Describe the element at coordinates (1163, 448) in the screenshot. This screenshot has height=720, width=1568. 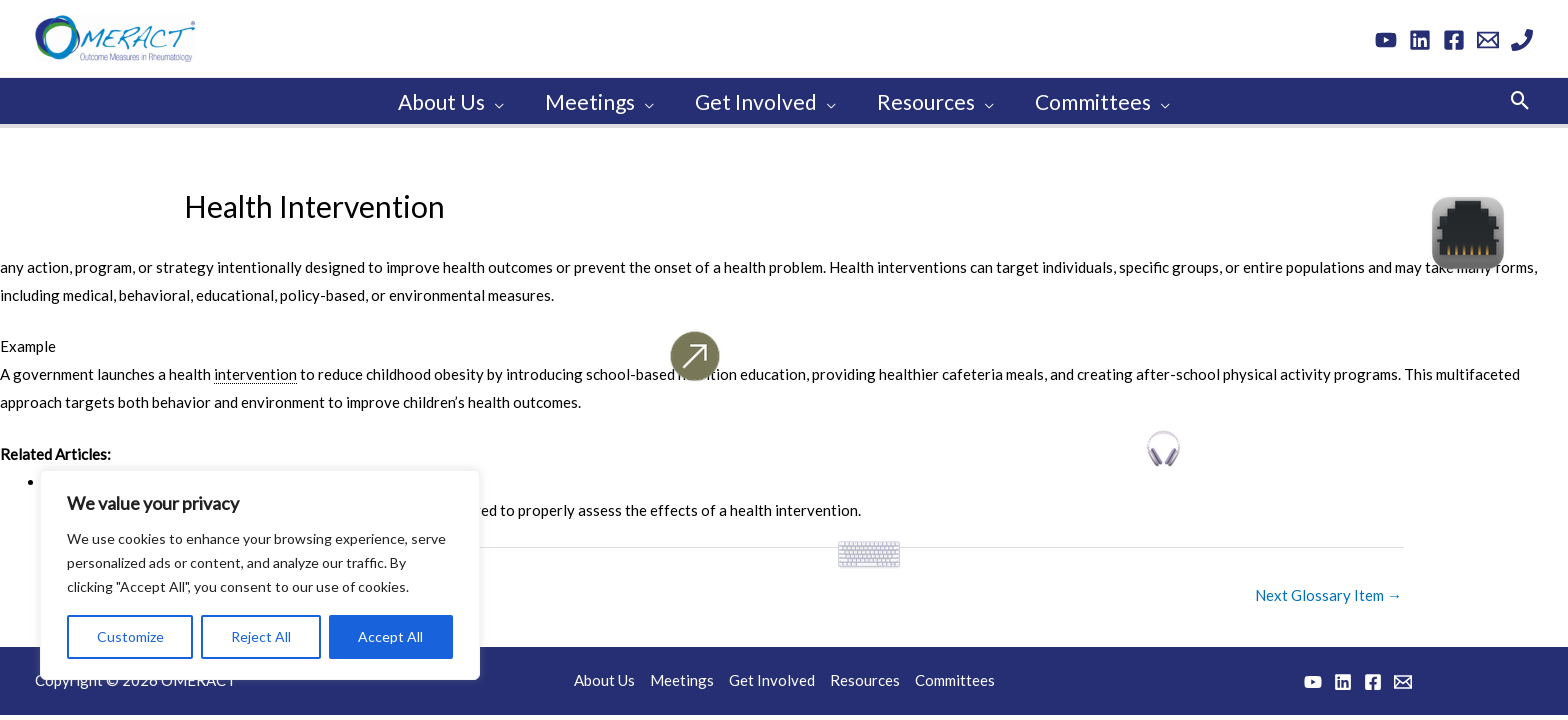
I see `indicates connected bluetooth headphones` at that location.